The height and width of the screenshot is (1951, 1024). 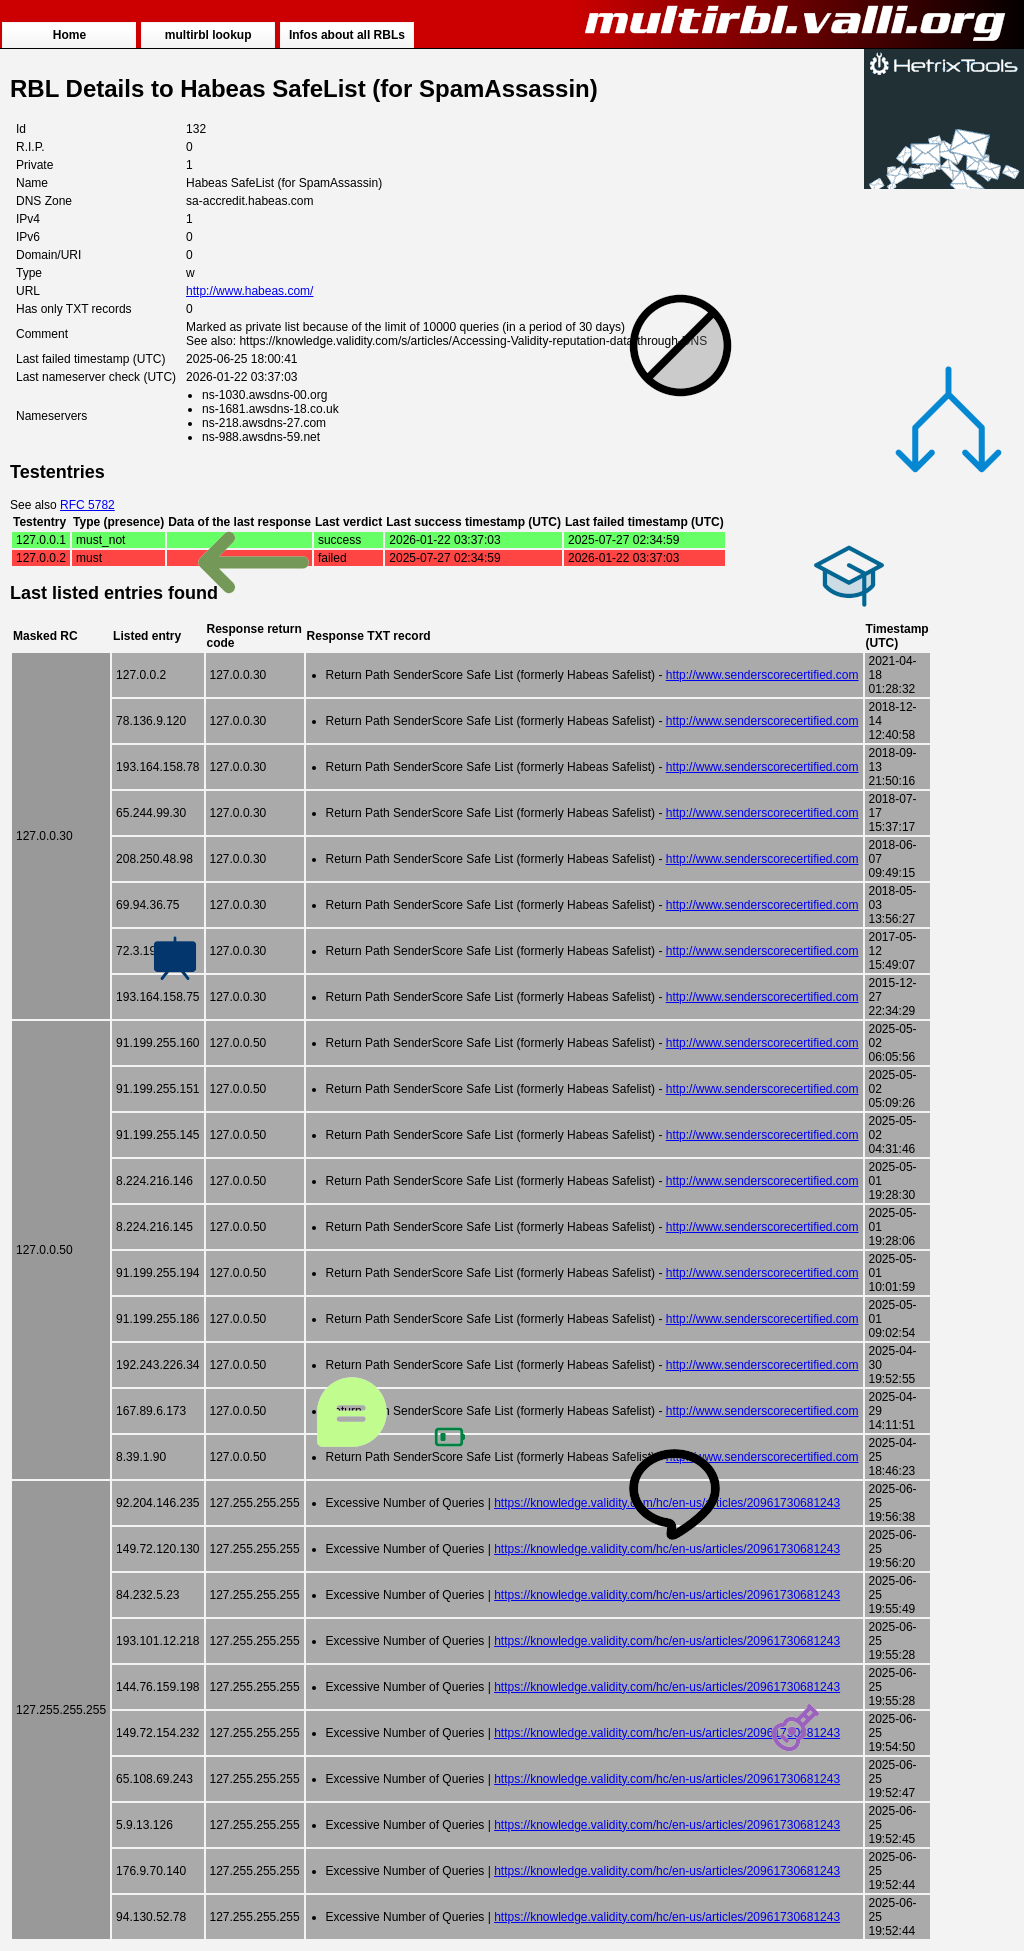 I want to click on indicates low battery level at approximately 25%, so click(x=449, y=1437).